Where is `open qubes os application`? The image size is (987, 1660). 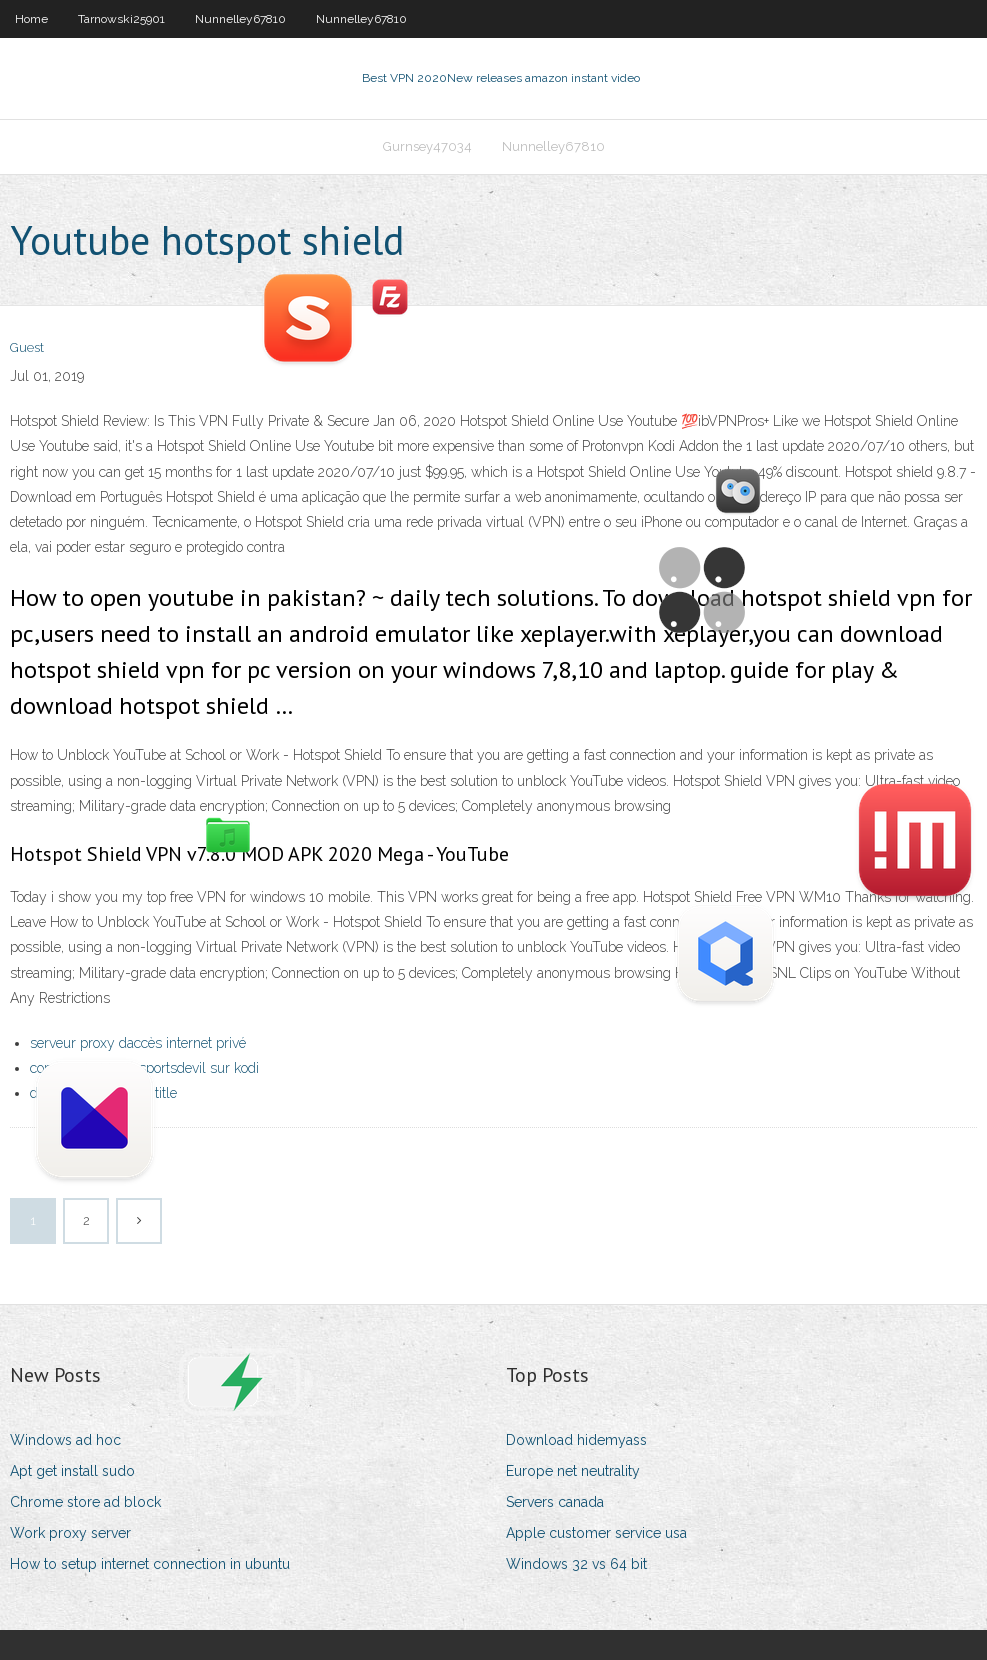 open qubes os application is located at coordinates (725, 953).